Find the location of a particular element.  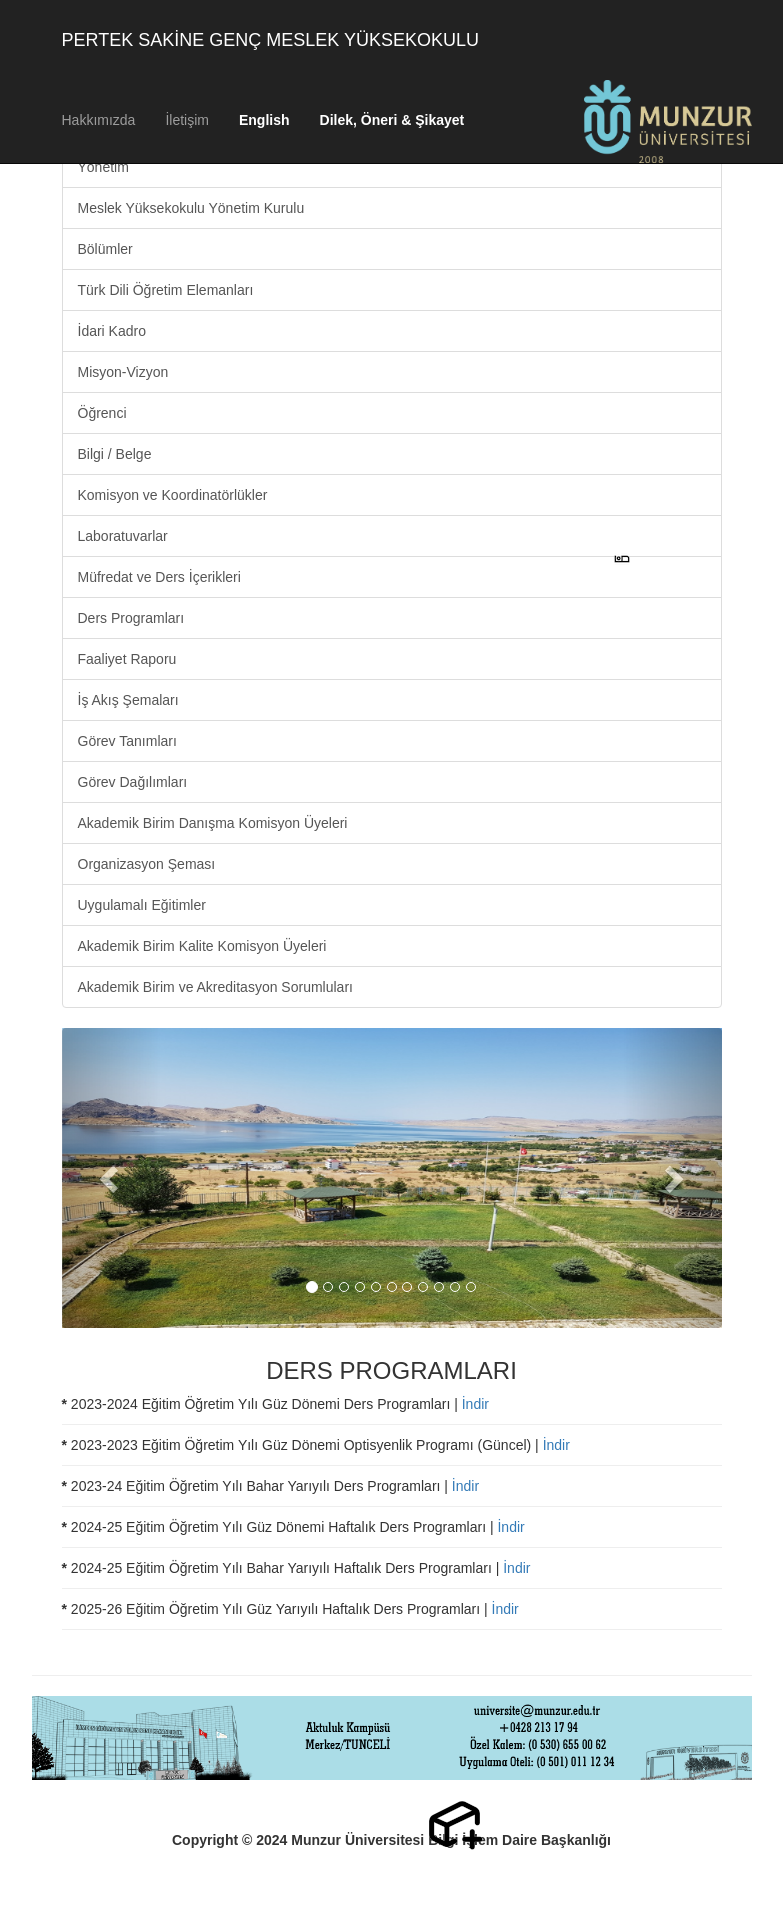

select a private suite seat option is located at coordinates (622, 559).